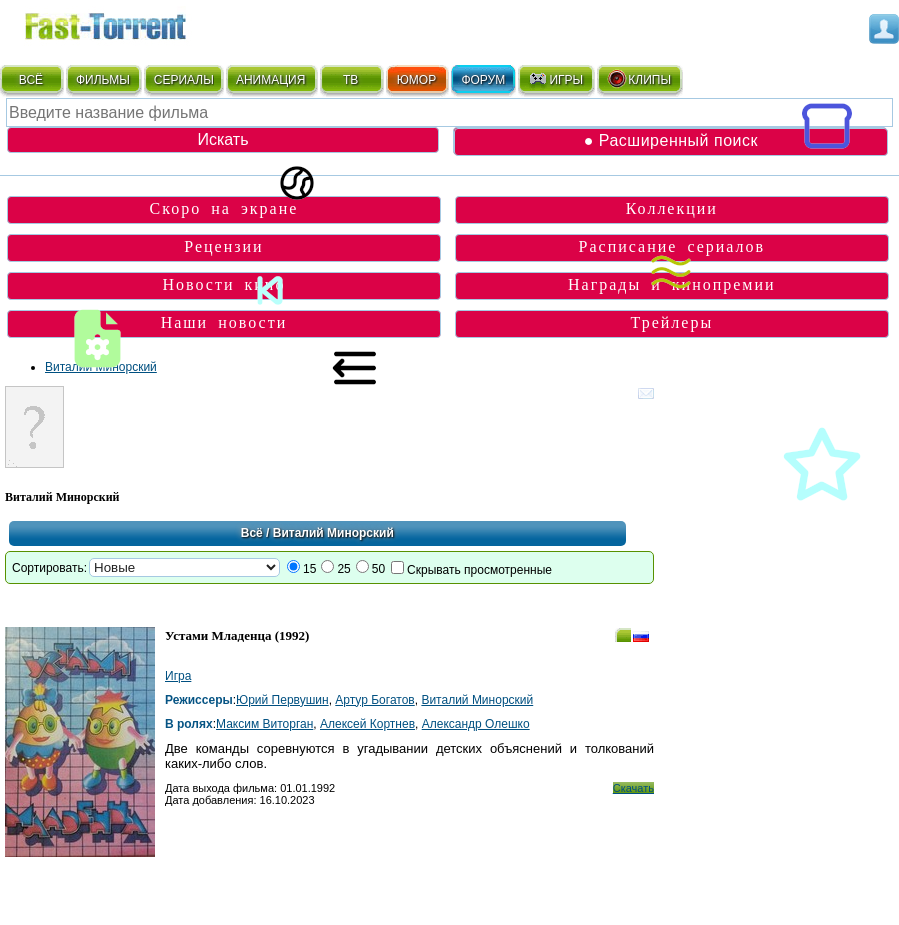  Describe the element at coordinates (671, 272) in the screenshot. I see `indicates water or aquatic features` at that location.